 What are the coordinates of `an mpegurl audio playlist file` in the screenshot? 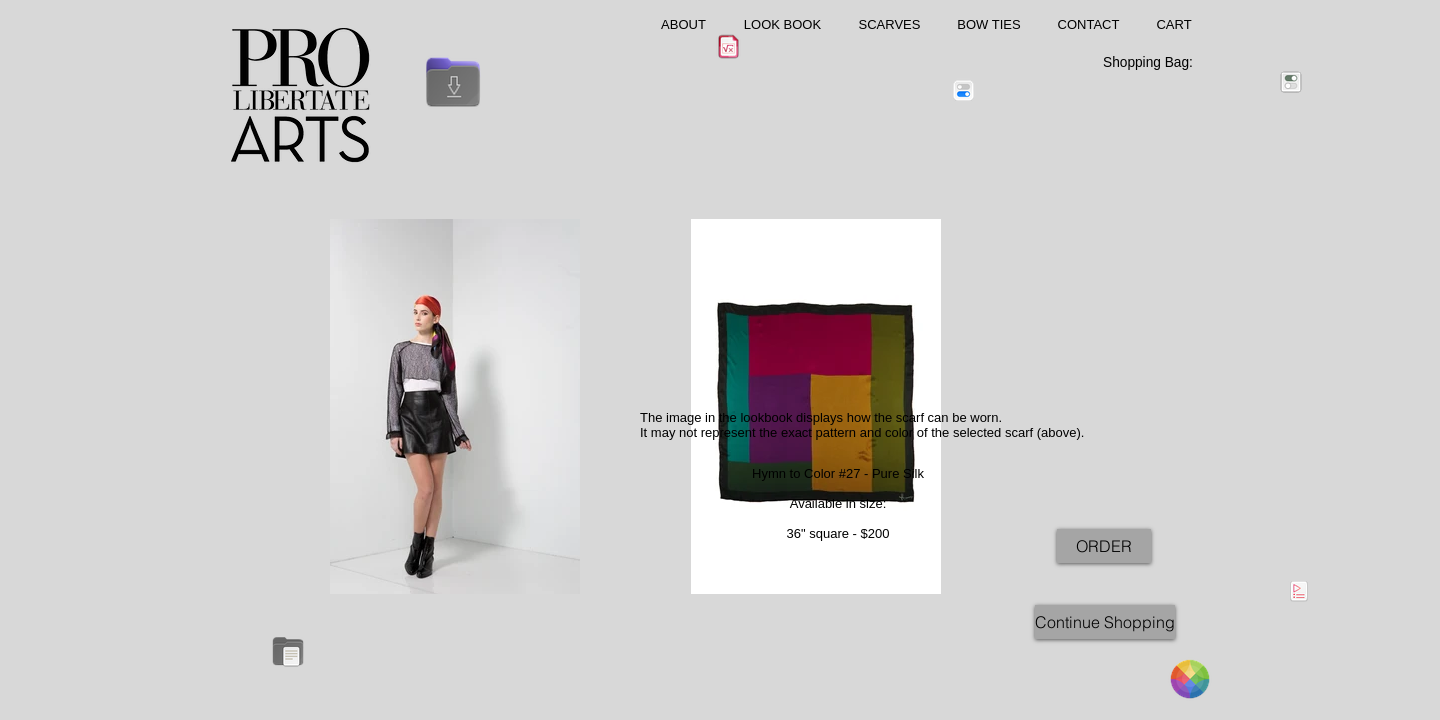 It's located at (1299, 591).